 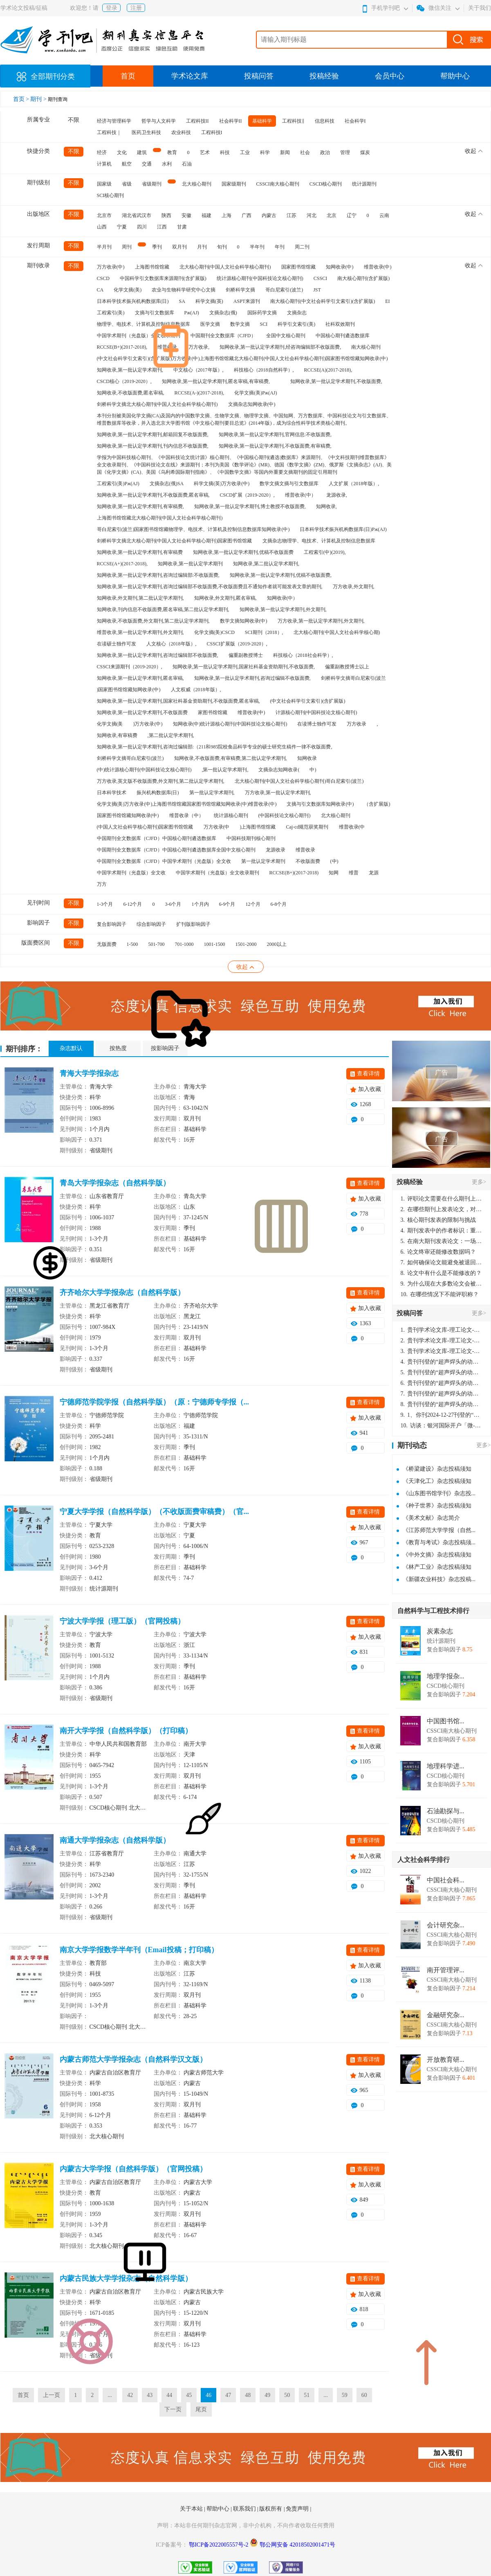 What do you see at coordinates (281, 1226) in the screenshot?
I see `switch to four-column layout view` at bounding box center [281, 1226].